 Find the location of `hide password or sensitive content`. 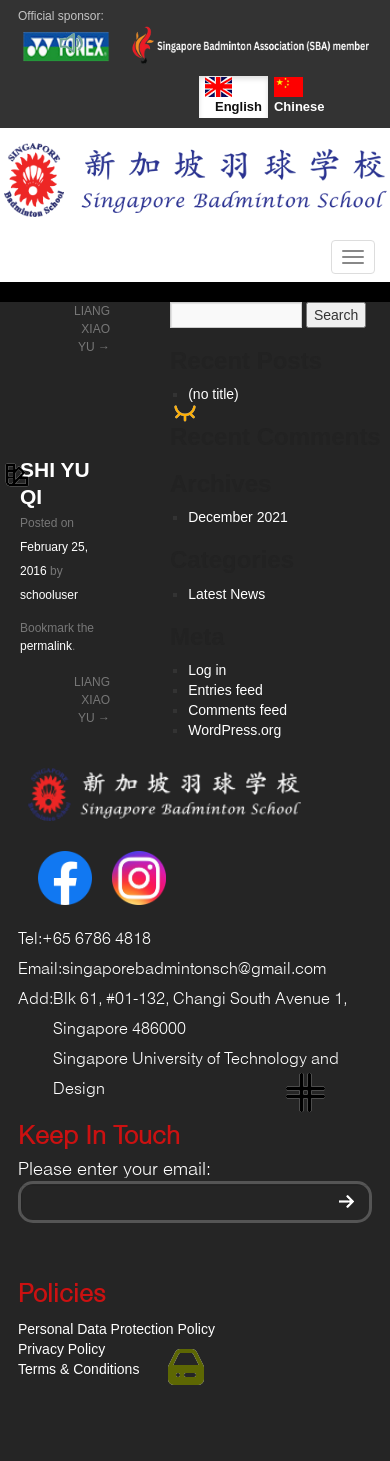

hide password or sensitive content is located at coordinates (185, 412).